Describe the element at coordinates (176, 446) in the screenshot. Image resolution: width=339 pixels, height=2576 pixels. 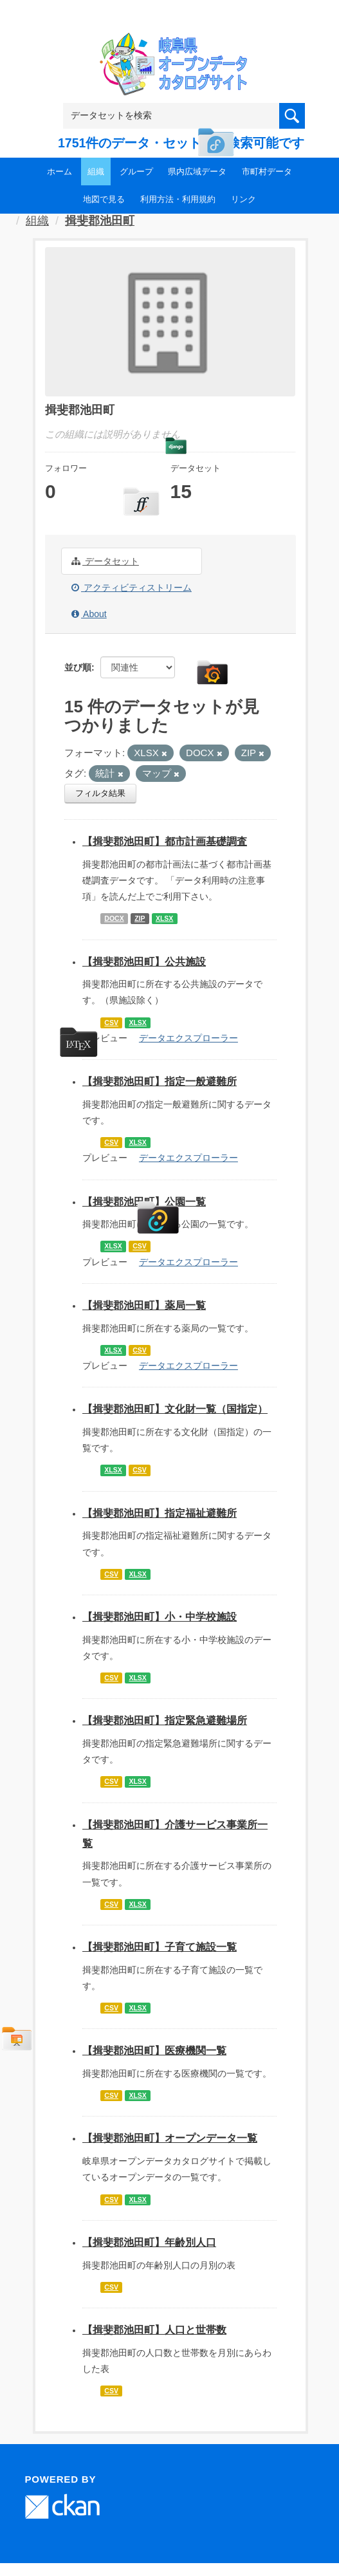
I see `open django project folder` at that location.